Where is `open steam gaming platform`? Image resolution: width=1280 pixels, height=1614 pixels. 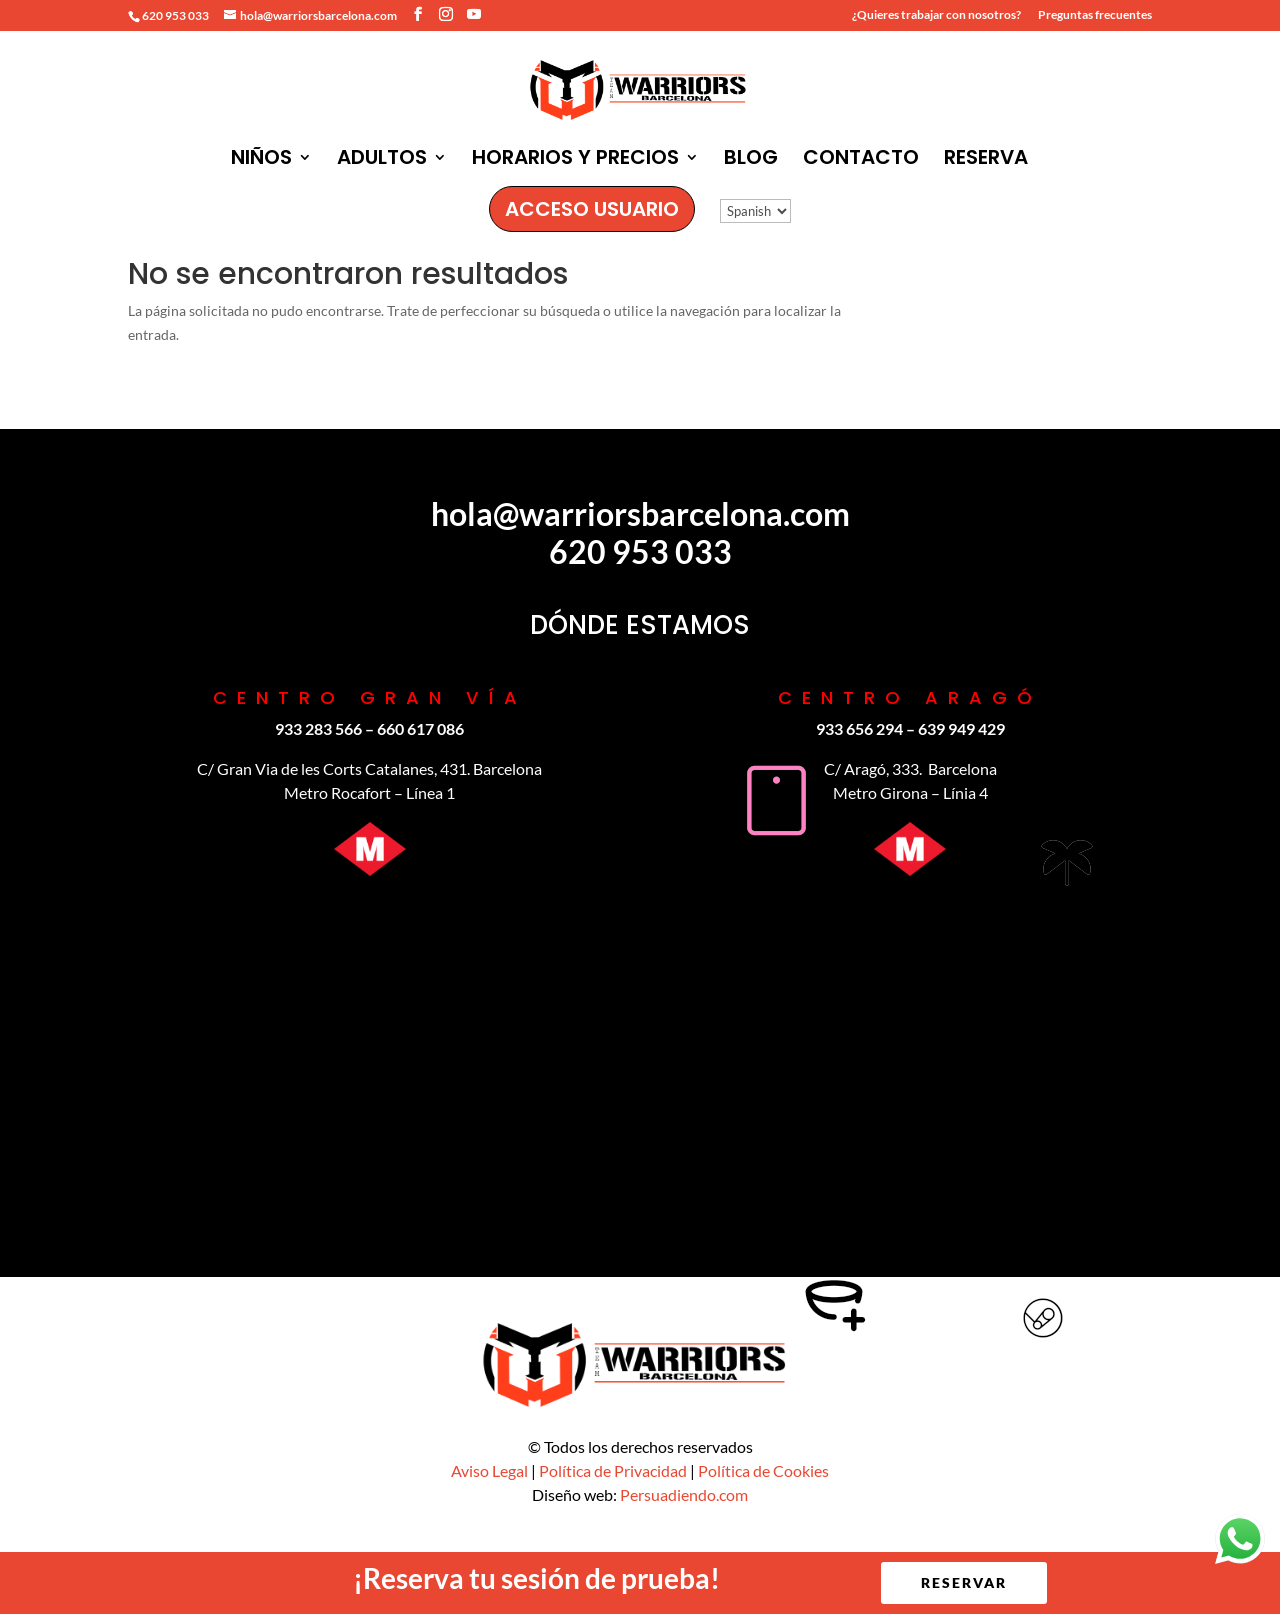
open steam gaming platform is located at coordinates (1043, 1318).